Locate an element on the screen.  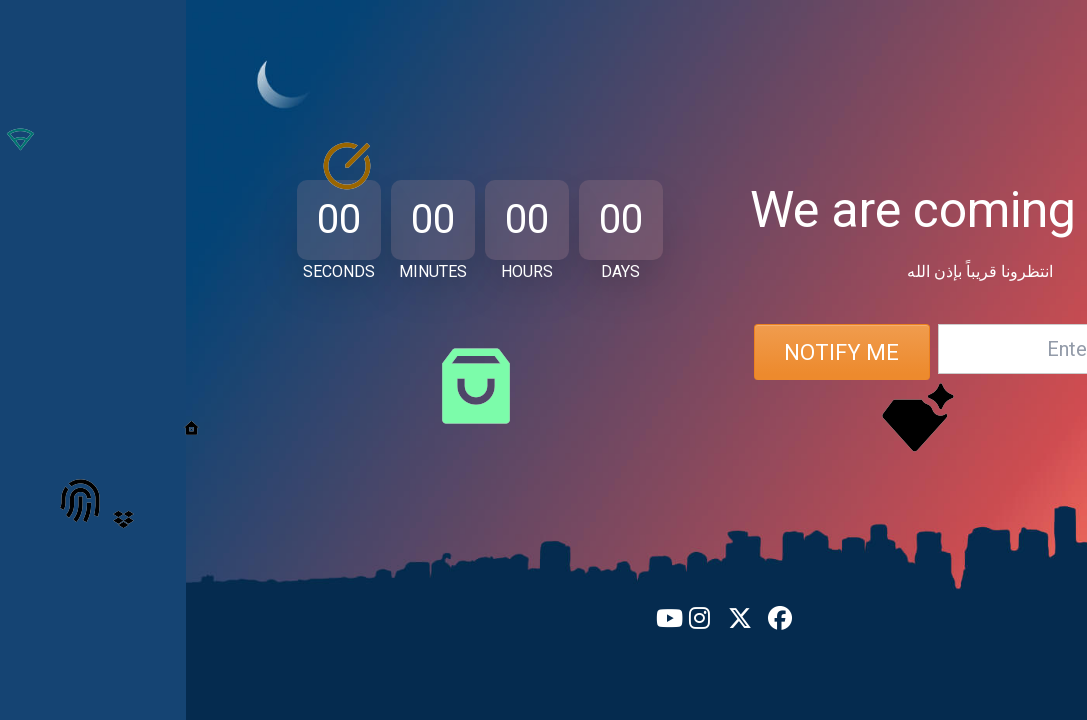
open Dropbox cloud storage is located at coordinates (123, 519).